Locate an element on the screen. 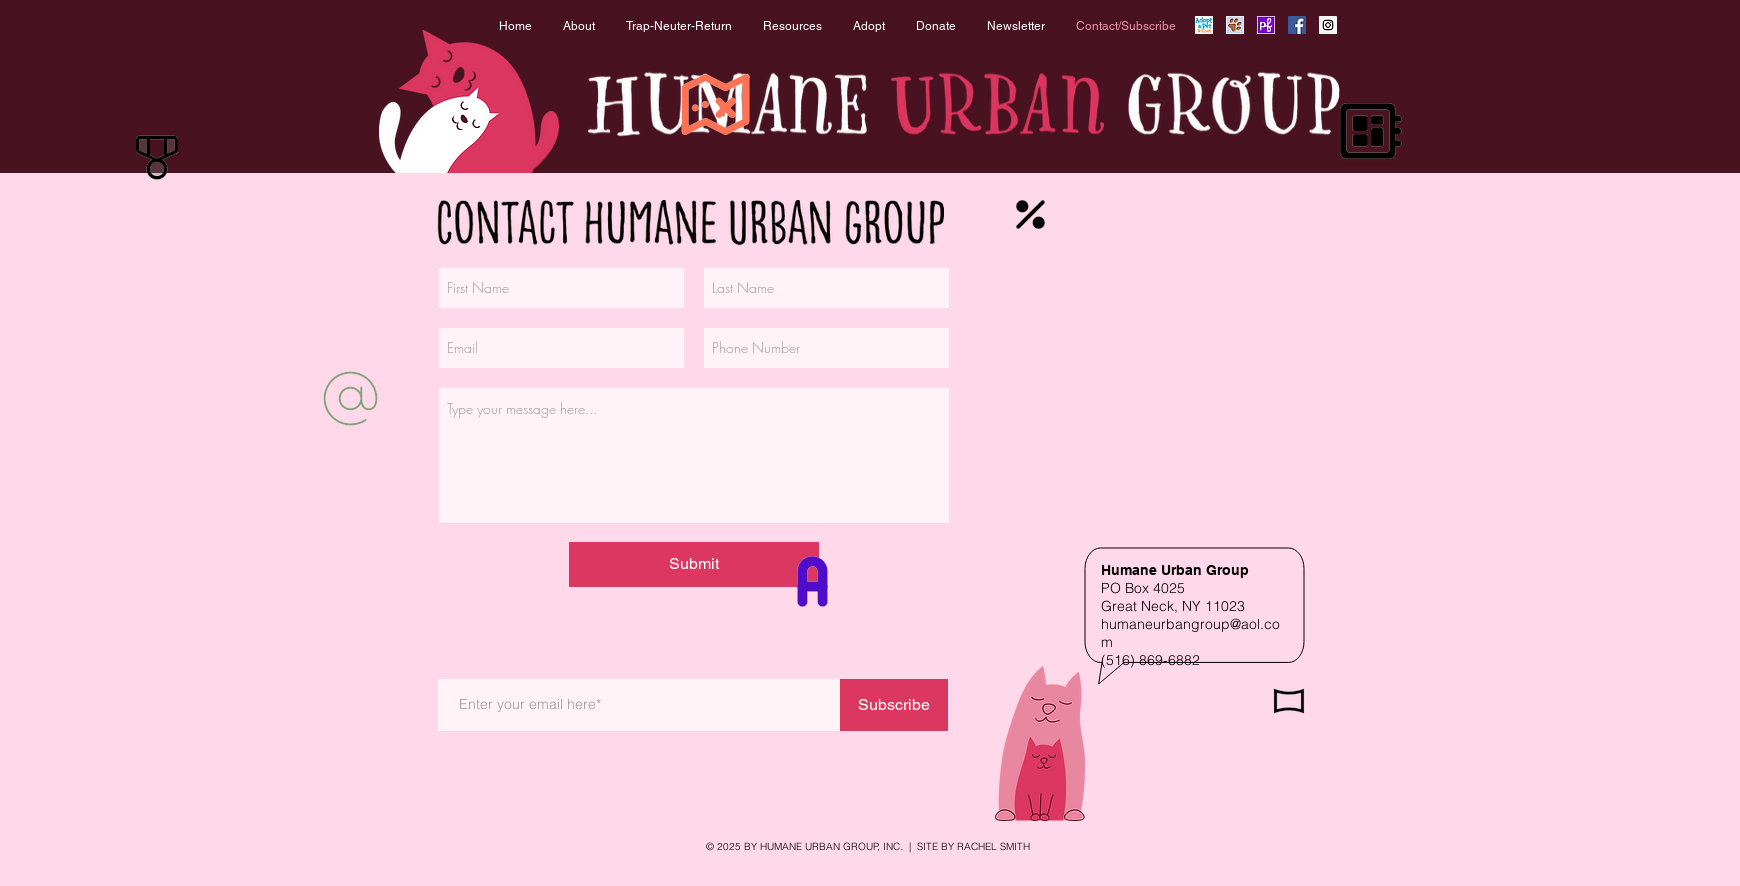 This screenshot has width=1740, height=886. view discount or sale pricing is located at coordinates (1030, 214).